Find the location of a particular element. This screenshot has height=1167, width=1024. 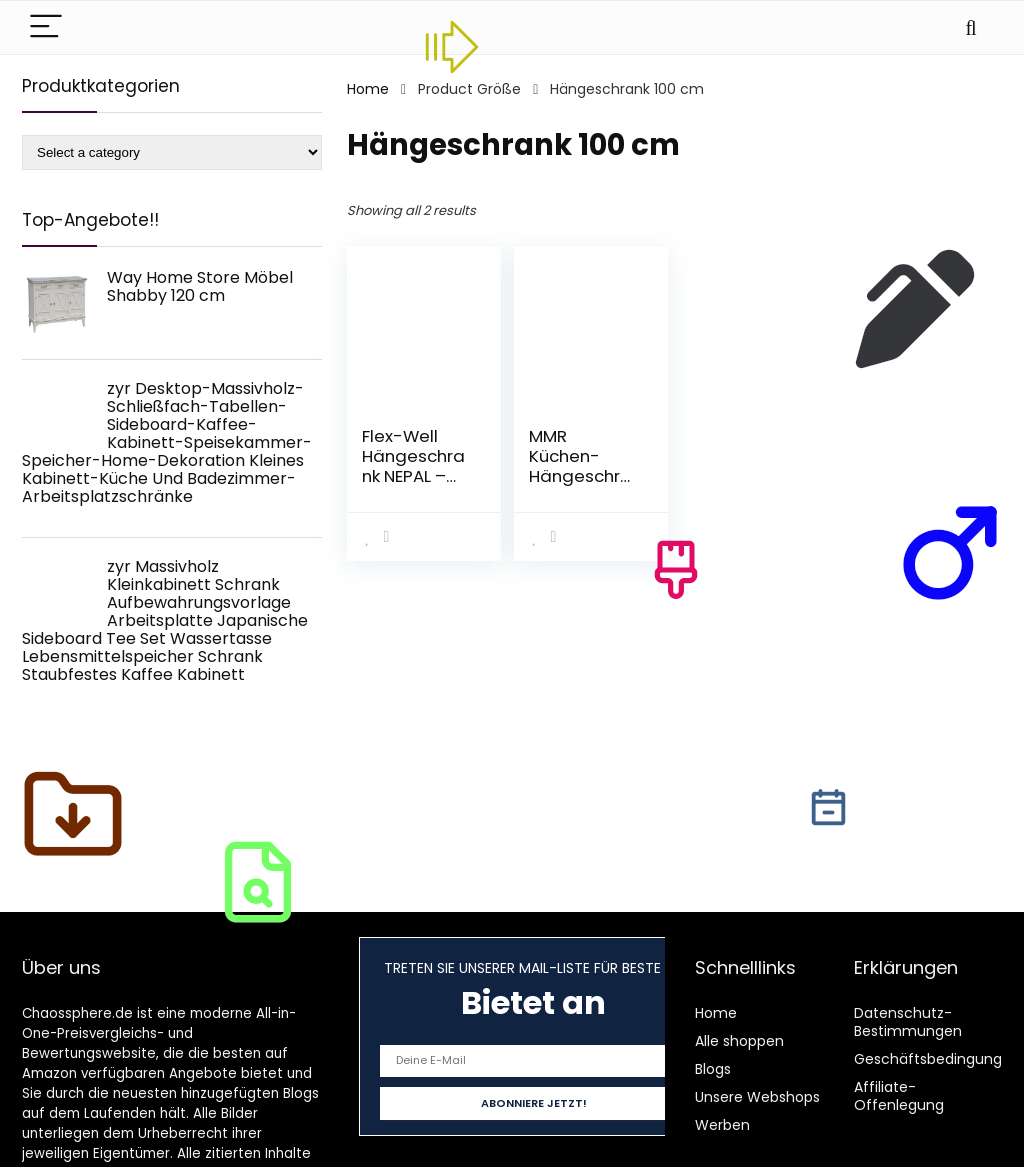

indicates male gender selection is located at coordinates (950, 553).